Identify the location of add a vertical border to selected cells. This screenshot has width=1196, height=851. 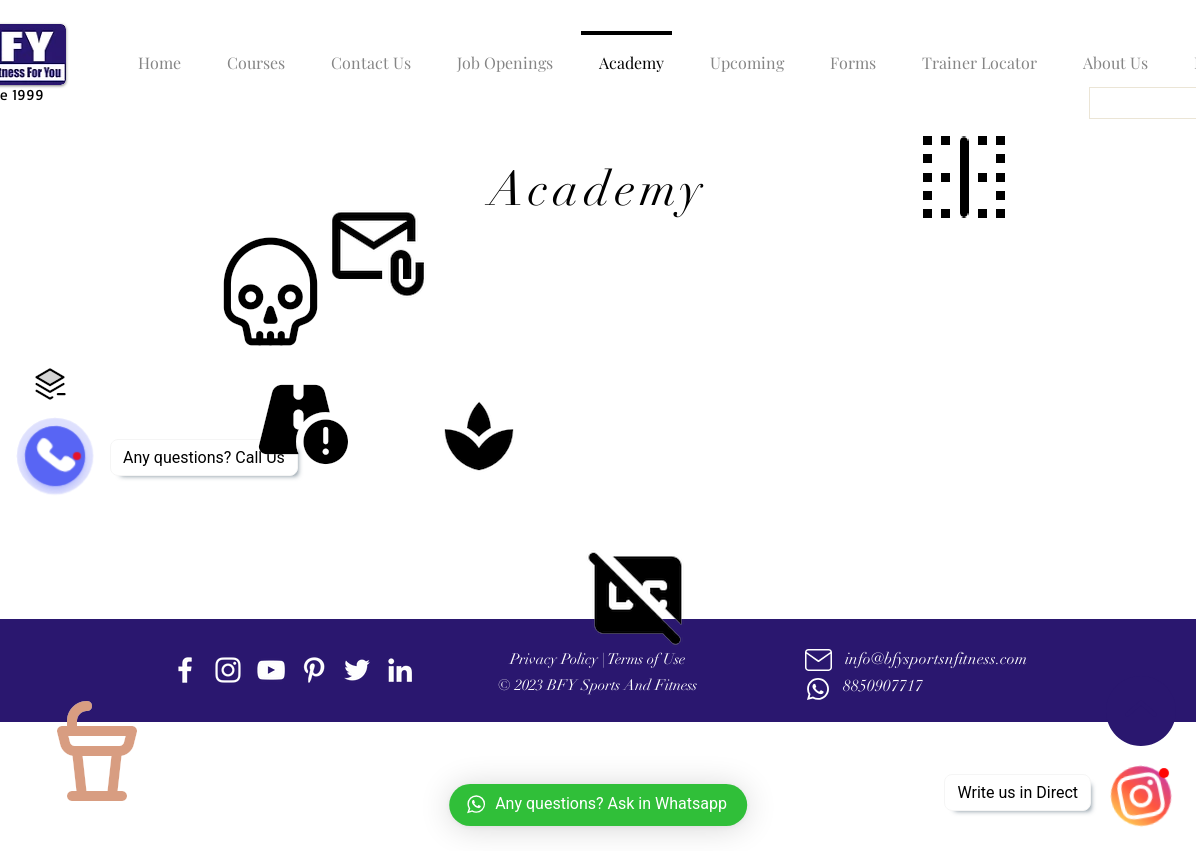
(964, 177).